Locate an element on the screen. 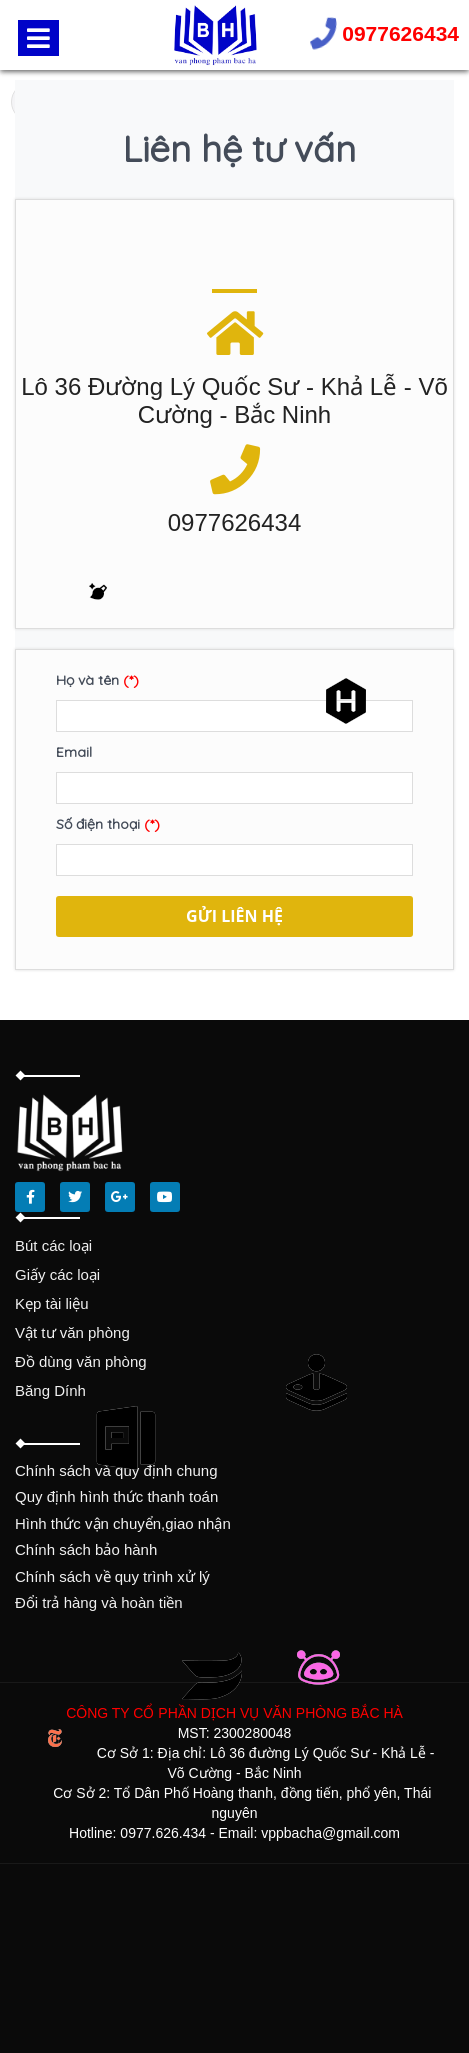 This screenshot has height=2053, width=469. open Apple Arcade gaming service is located at coordinates (316, 1382).